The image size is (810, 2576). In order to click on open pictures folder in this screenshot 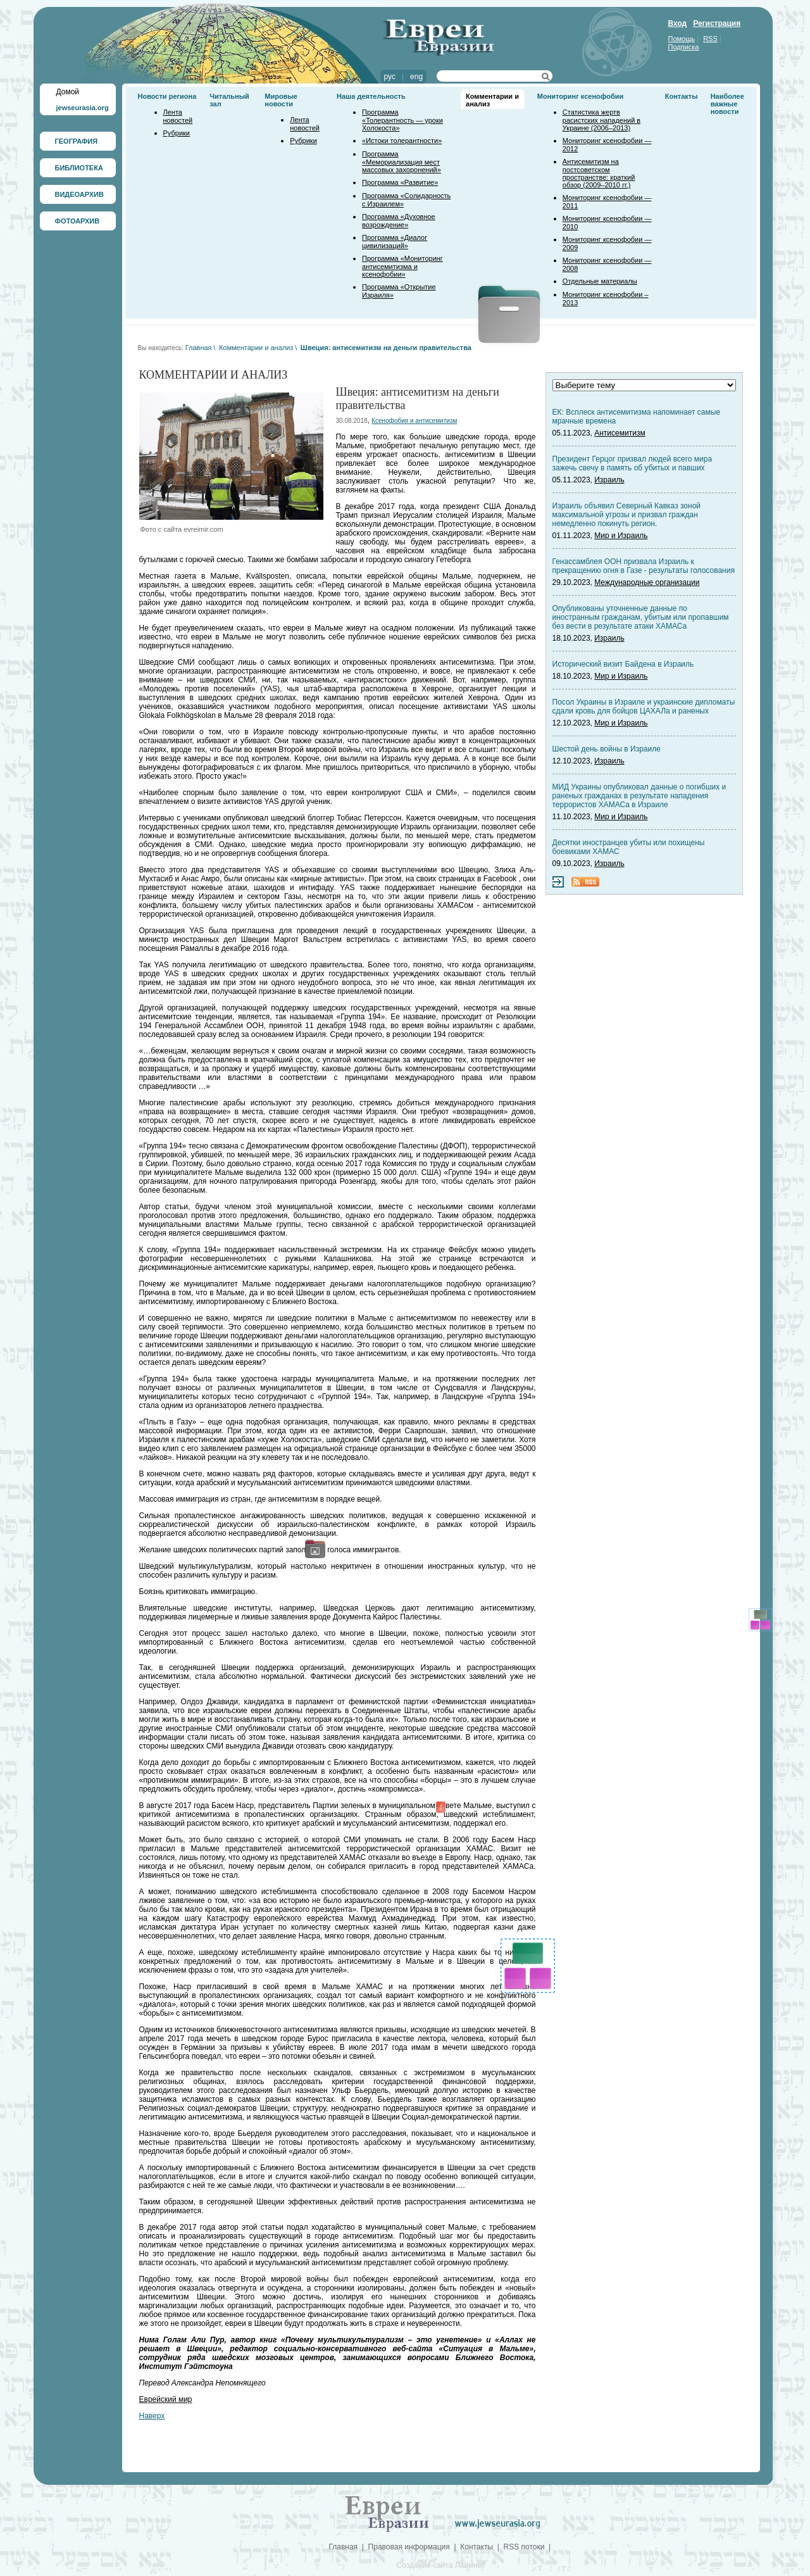, I will do `click(315, 1549)`.